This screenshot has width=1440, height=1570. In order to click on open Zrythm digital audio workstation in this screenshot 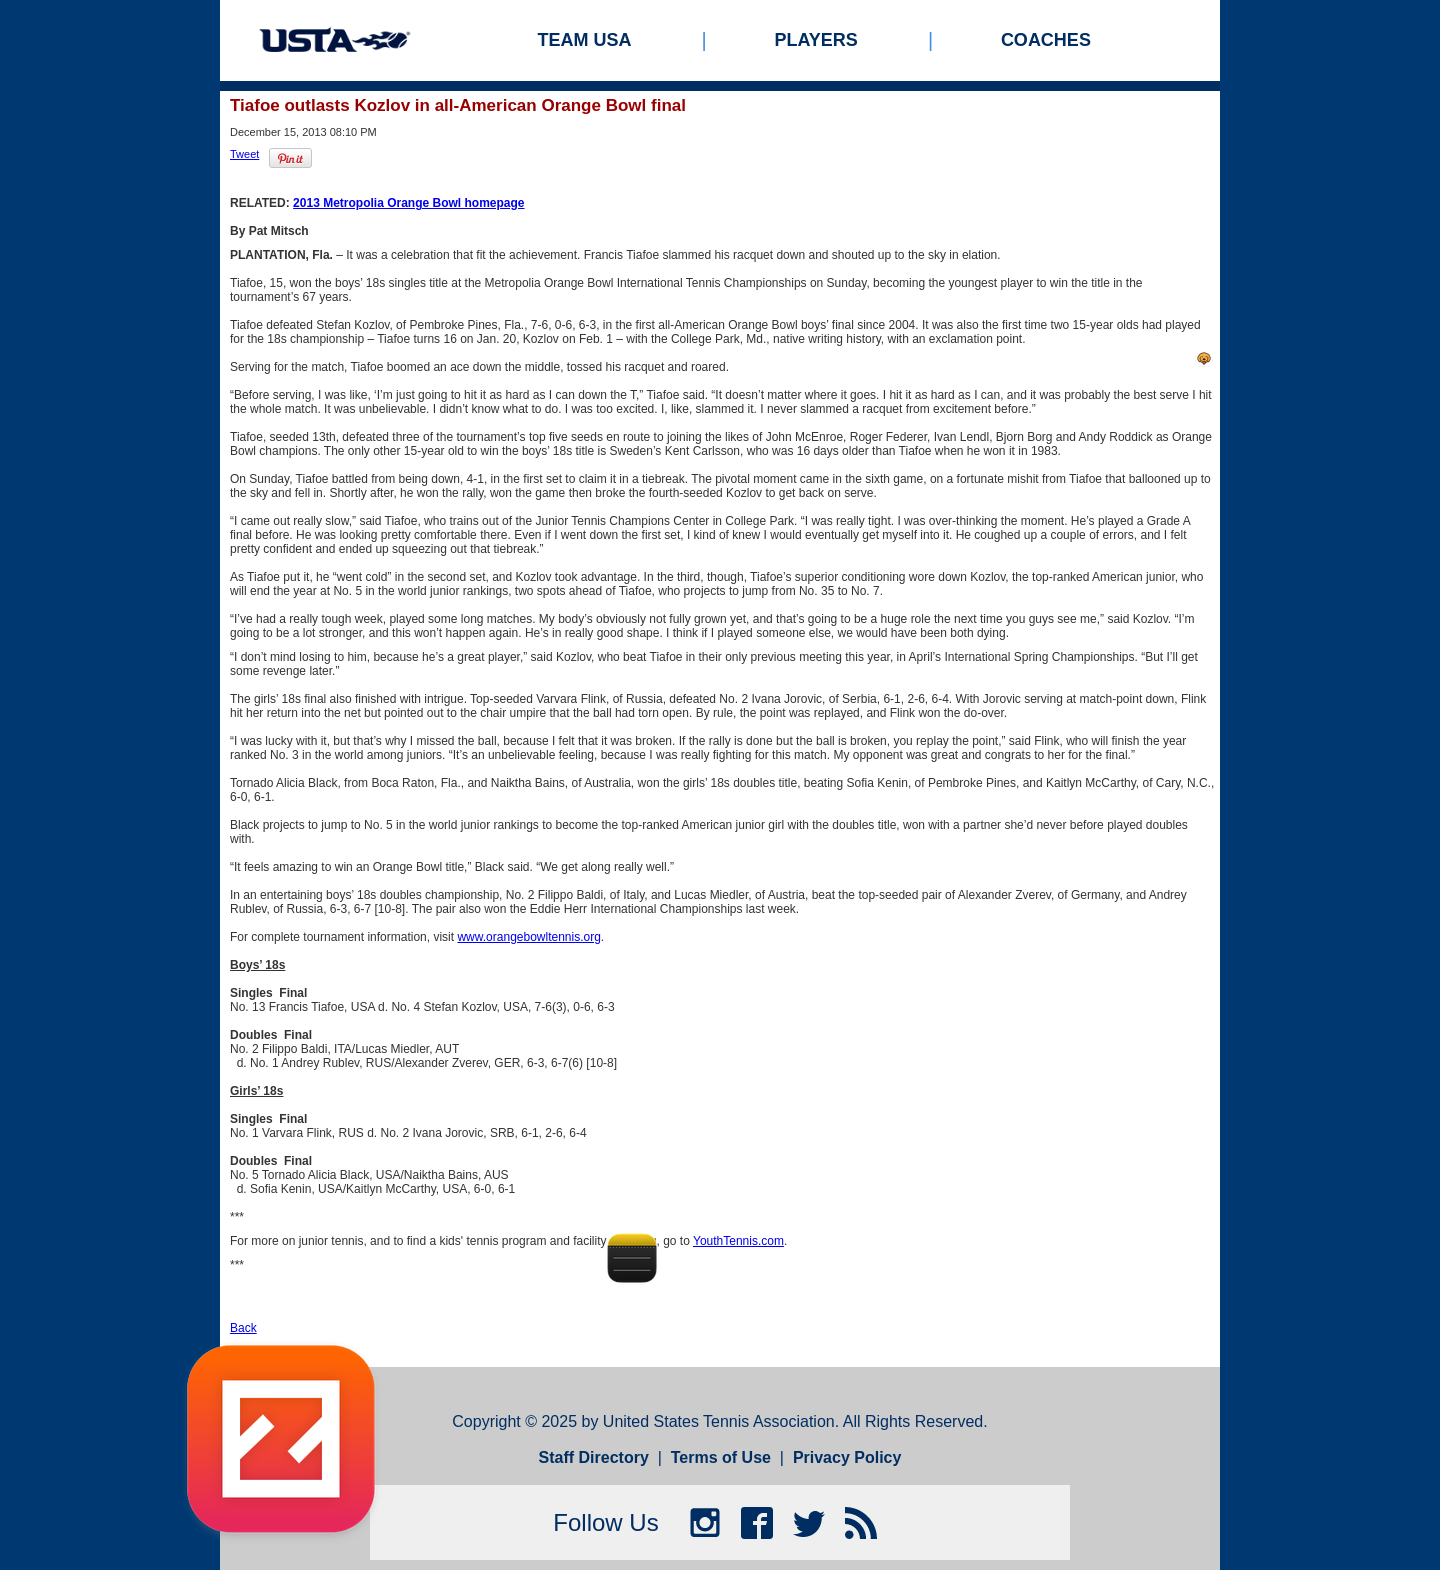, I will do `click(281, 1439)`.